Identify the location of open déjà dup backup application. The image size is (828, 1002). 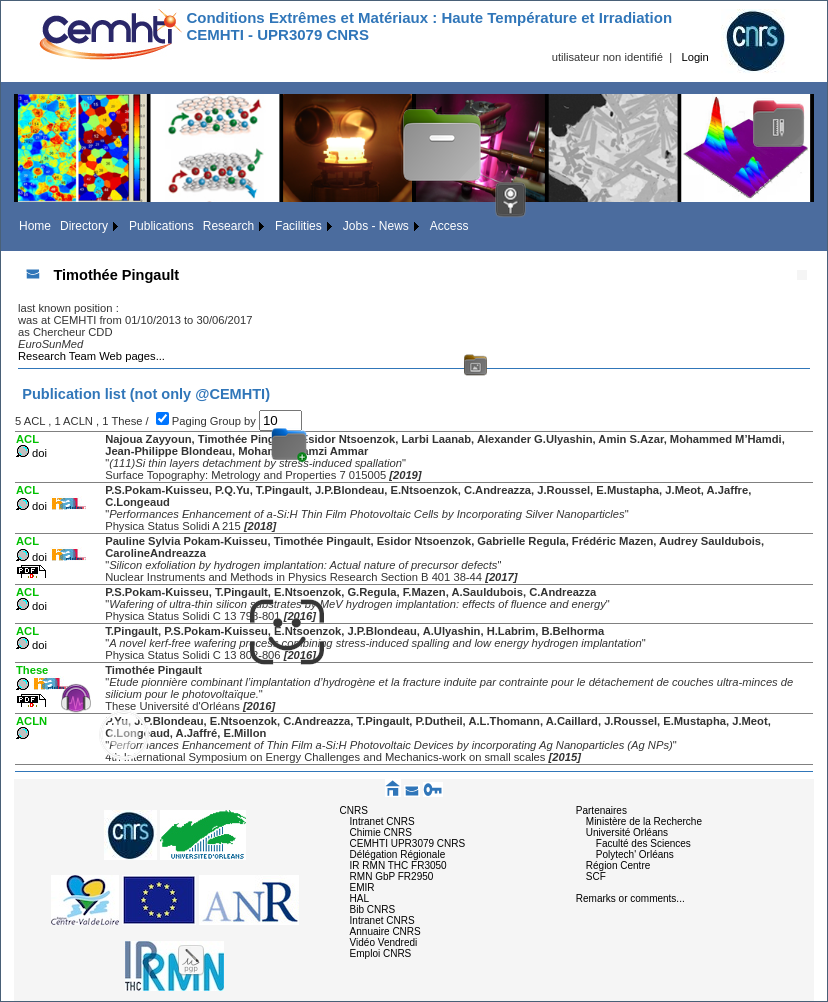
(510, 199).